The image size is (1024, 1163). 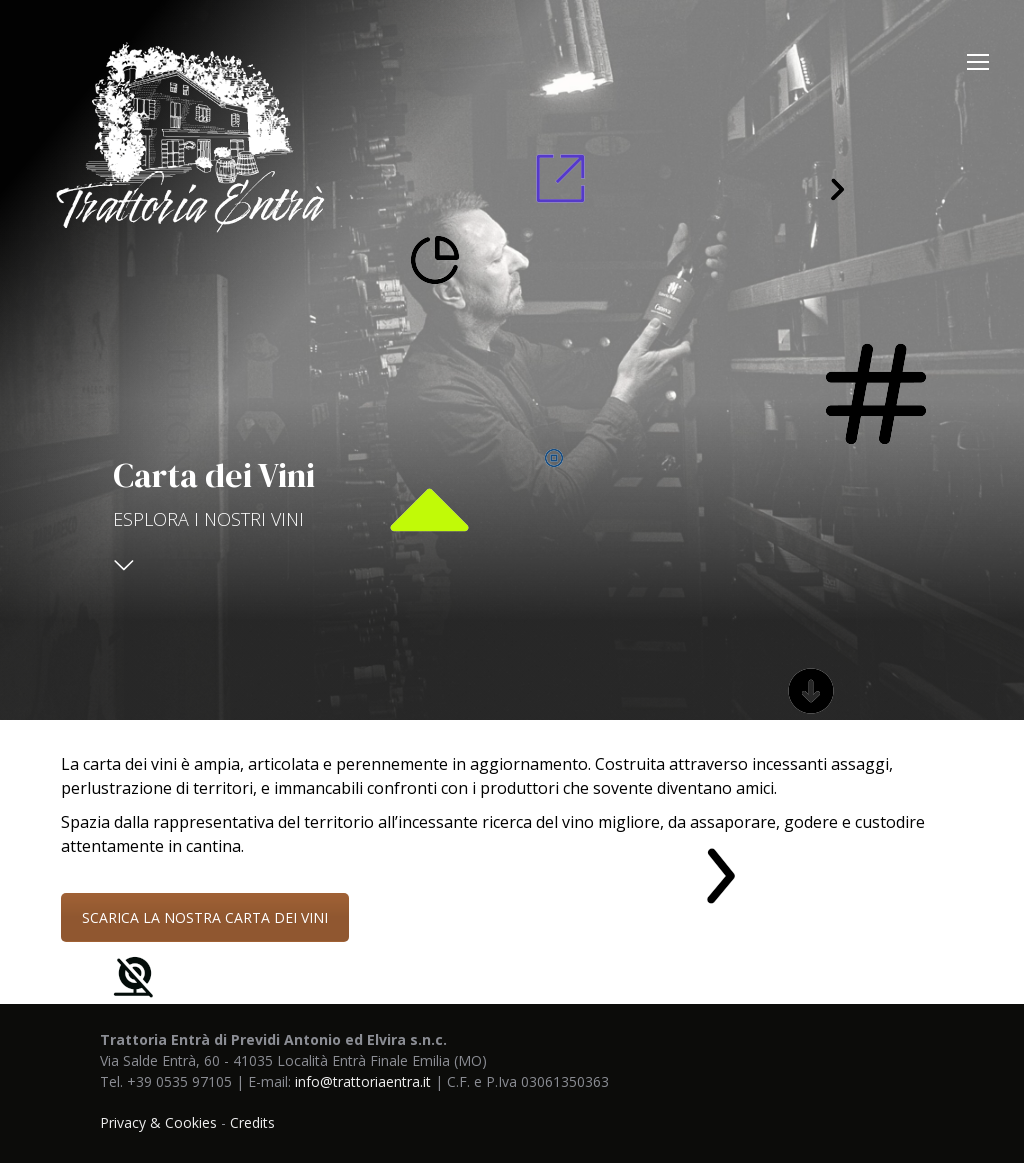 I want to click on navigate to the next item or screen, so click(x=836, y=189).